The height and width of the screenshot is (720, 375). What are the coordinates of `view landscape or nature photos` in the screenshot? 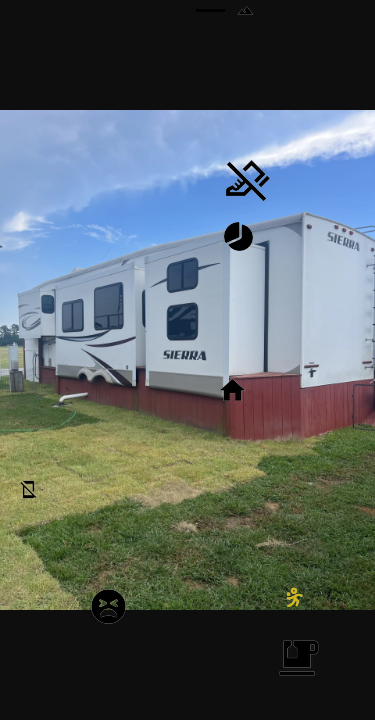 It's located at (245, 10).